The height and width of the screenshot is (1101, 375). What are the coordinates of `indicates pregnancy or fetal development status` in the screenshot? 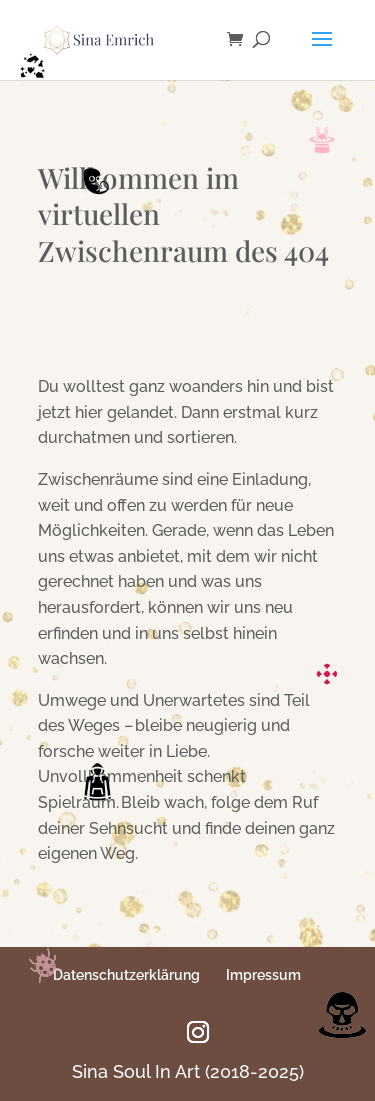 It's located at (96, 181).